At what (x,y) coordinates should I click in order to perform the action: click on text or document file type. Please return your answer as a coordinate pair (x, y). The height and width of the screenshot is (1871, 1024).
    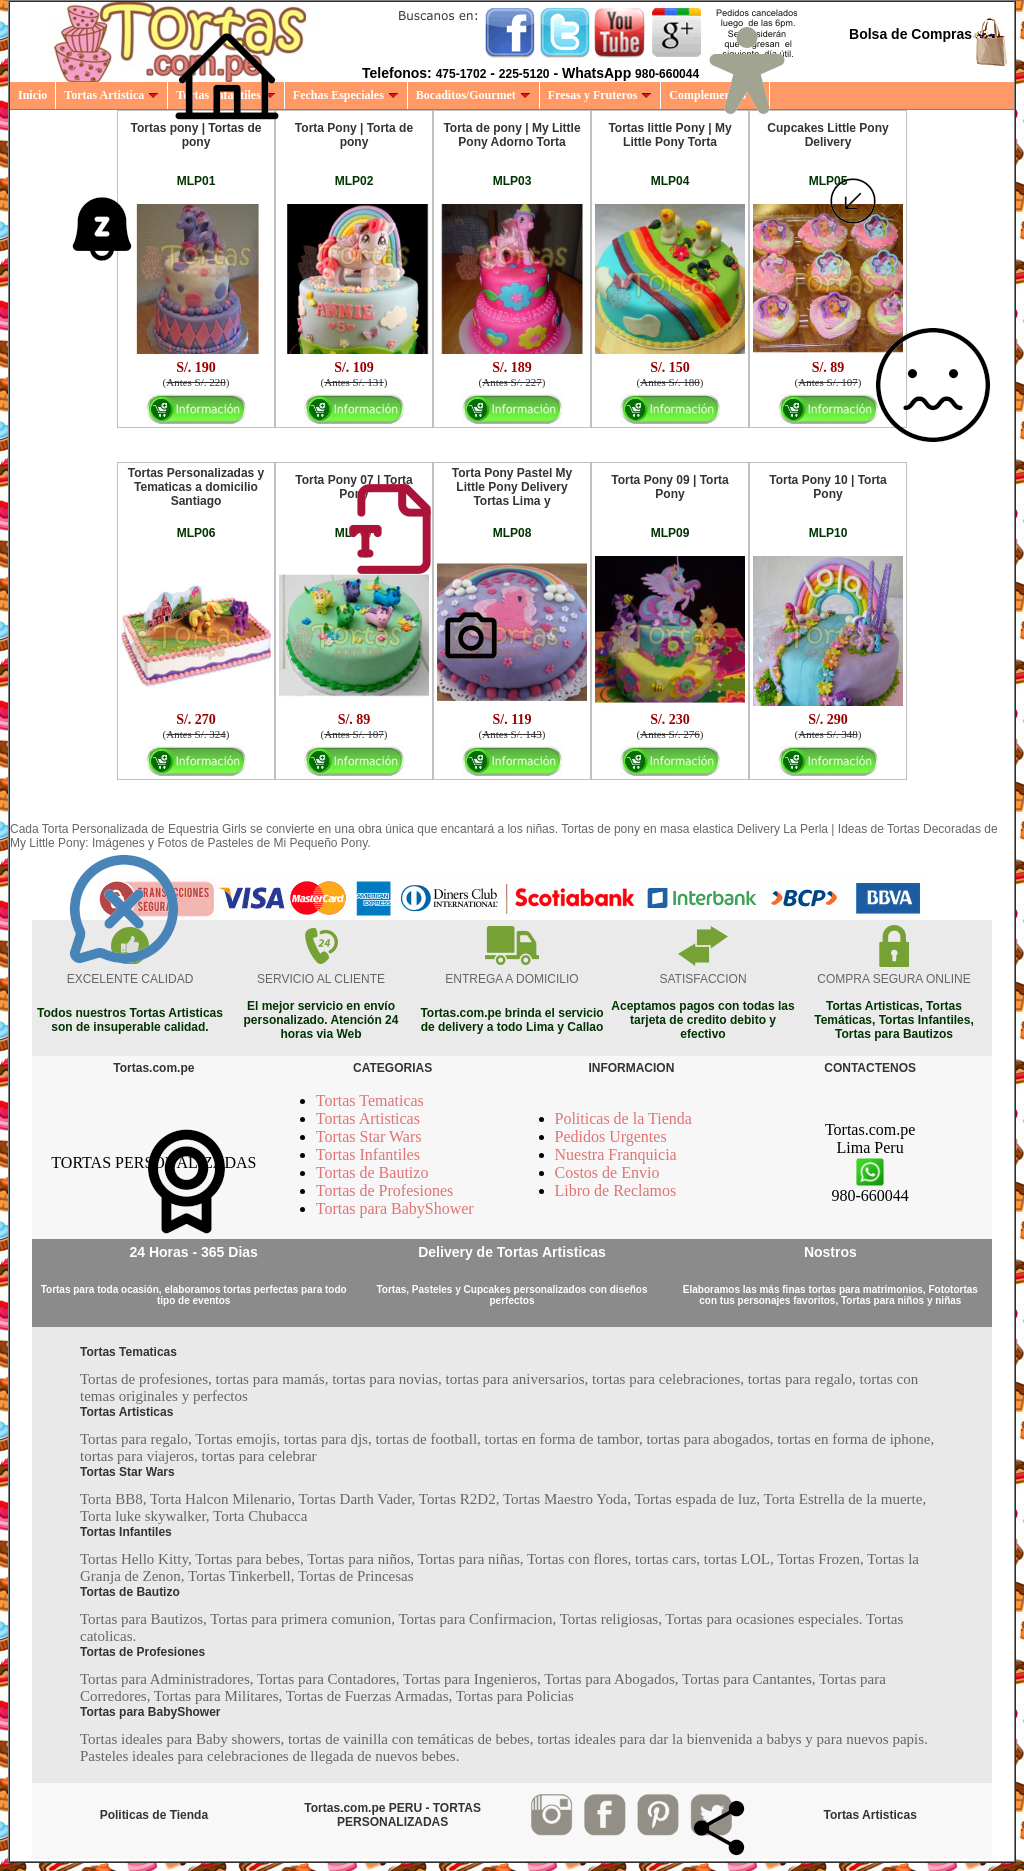
    Looking at the image, I should click on (394, 529).